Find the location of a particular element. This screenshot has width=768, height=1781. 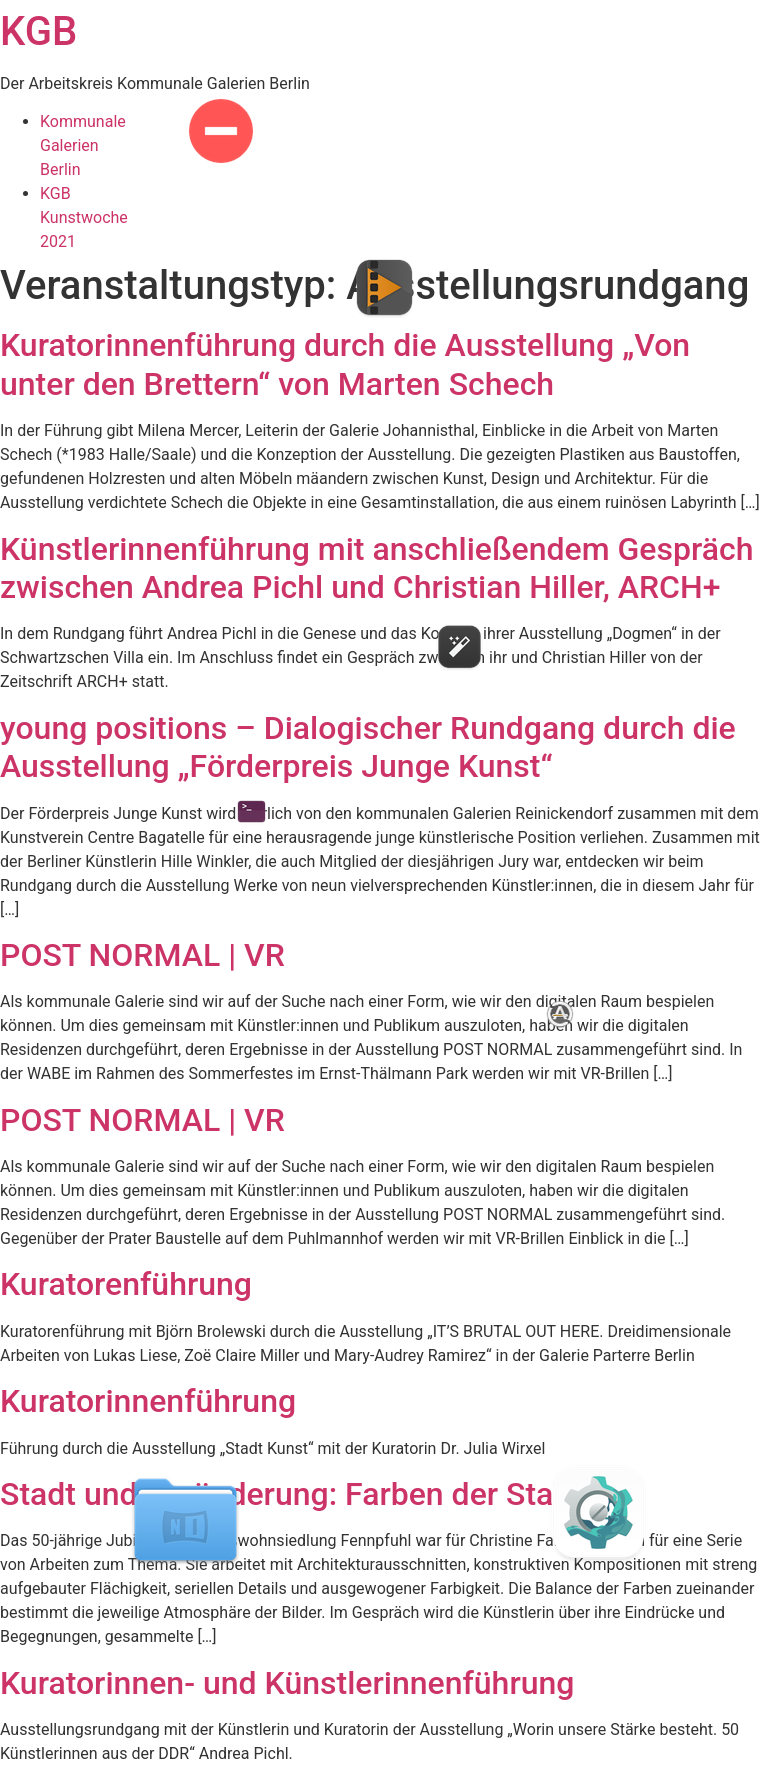

open blackmagic raw player app is located at coordinates (384, 287).